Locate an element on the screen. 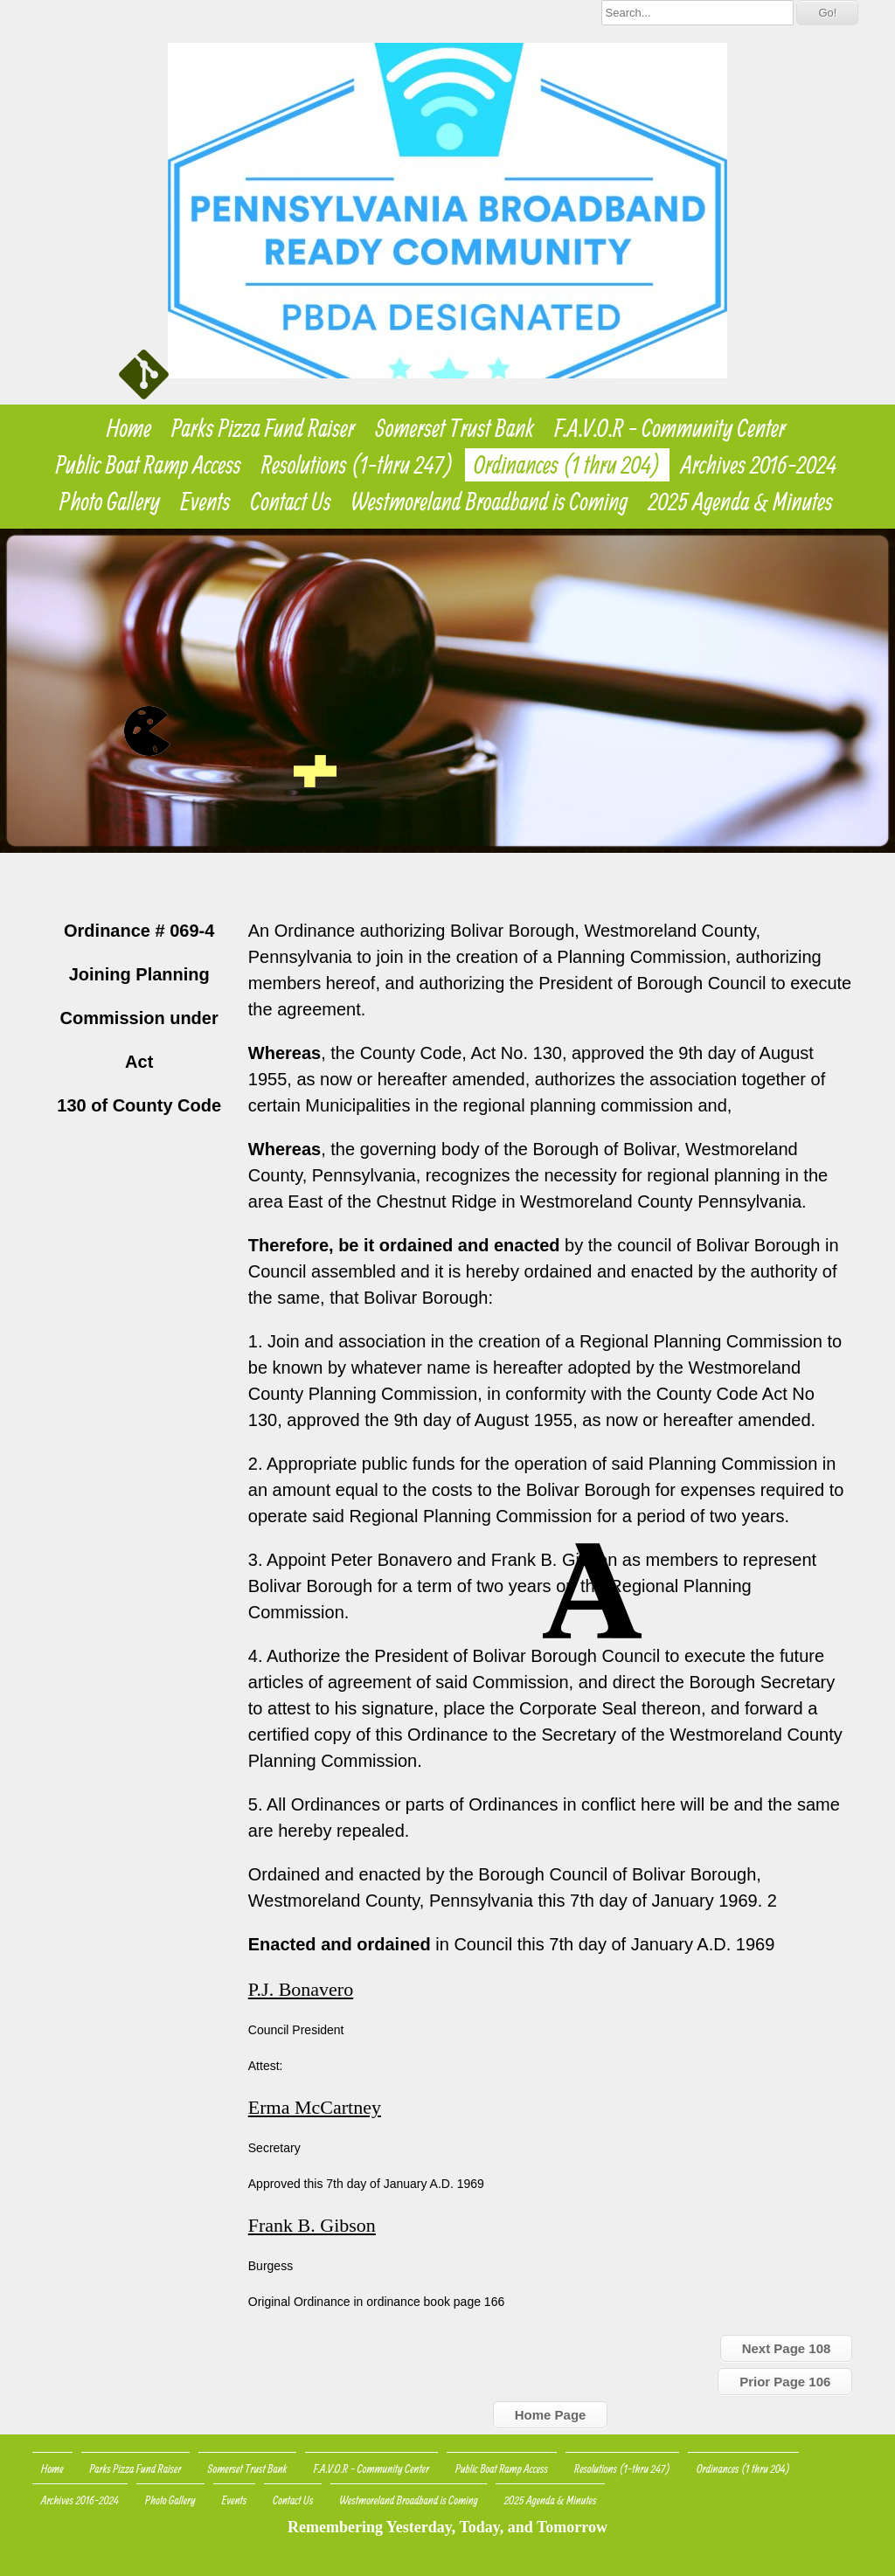 This screenshot has height=2576, width=895. link to academia.edu profile is located at coordinates (592, 1590).